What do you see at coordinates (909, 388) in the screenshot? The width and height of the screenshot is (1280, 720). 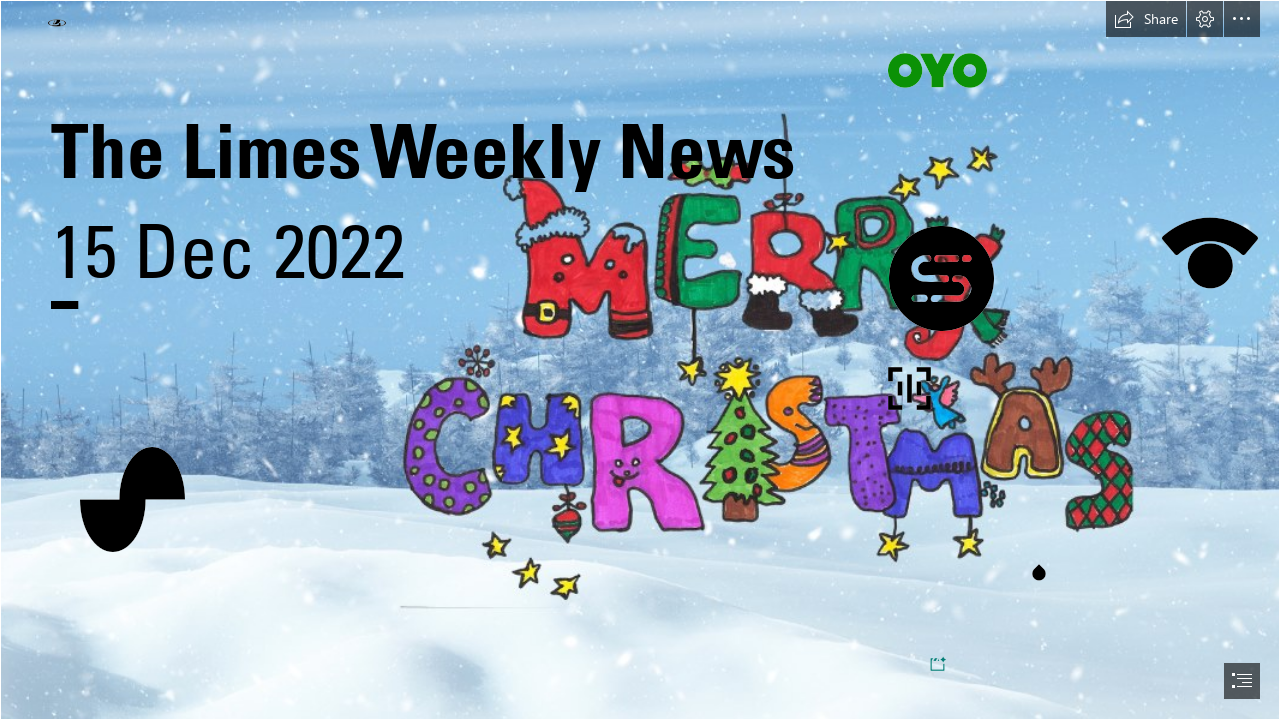 I see `activate voice recognition or speech input` at bounding box center [909, 388].